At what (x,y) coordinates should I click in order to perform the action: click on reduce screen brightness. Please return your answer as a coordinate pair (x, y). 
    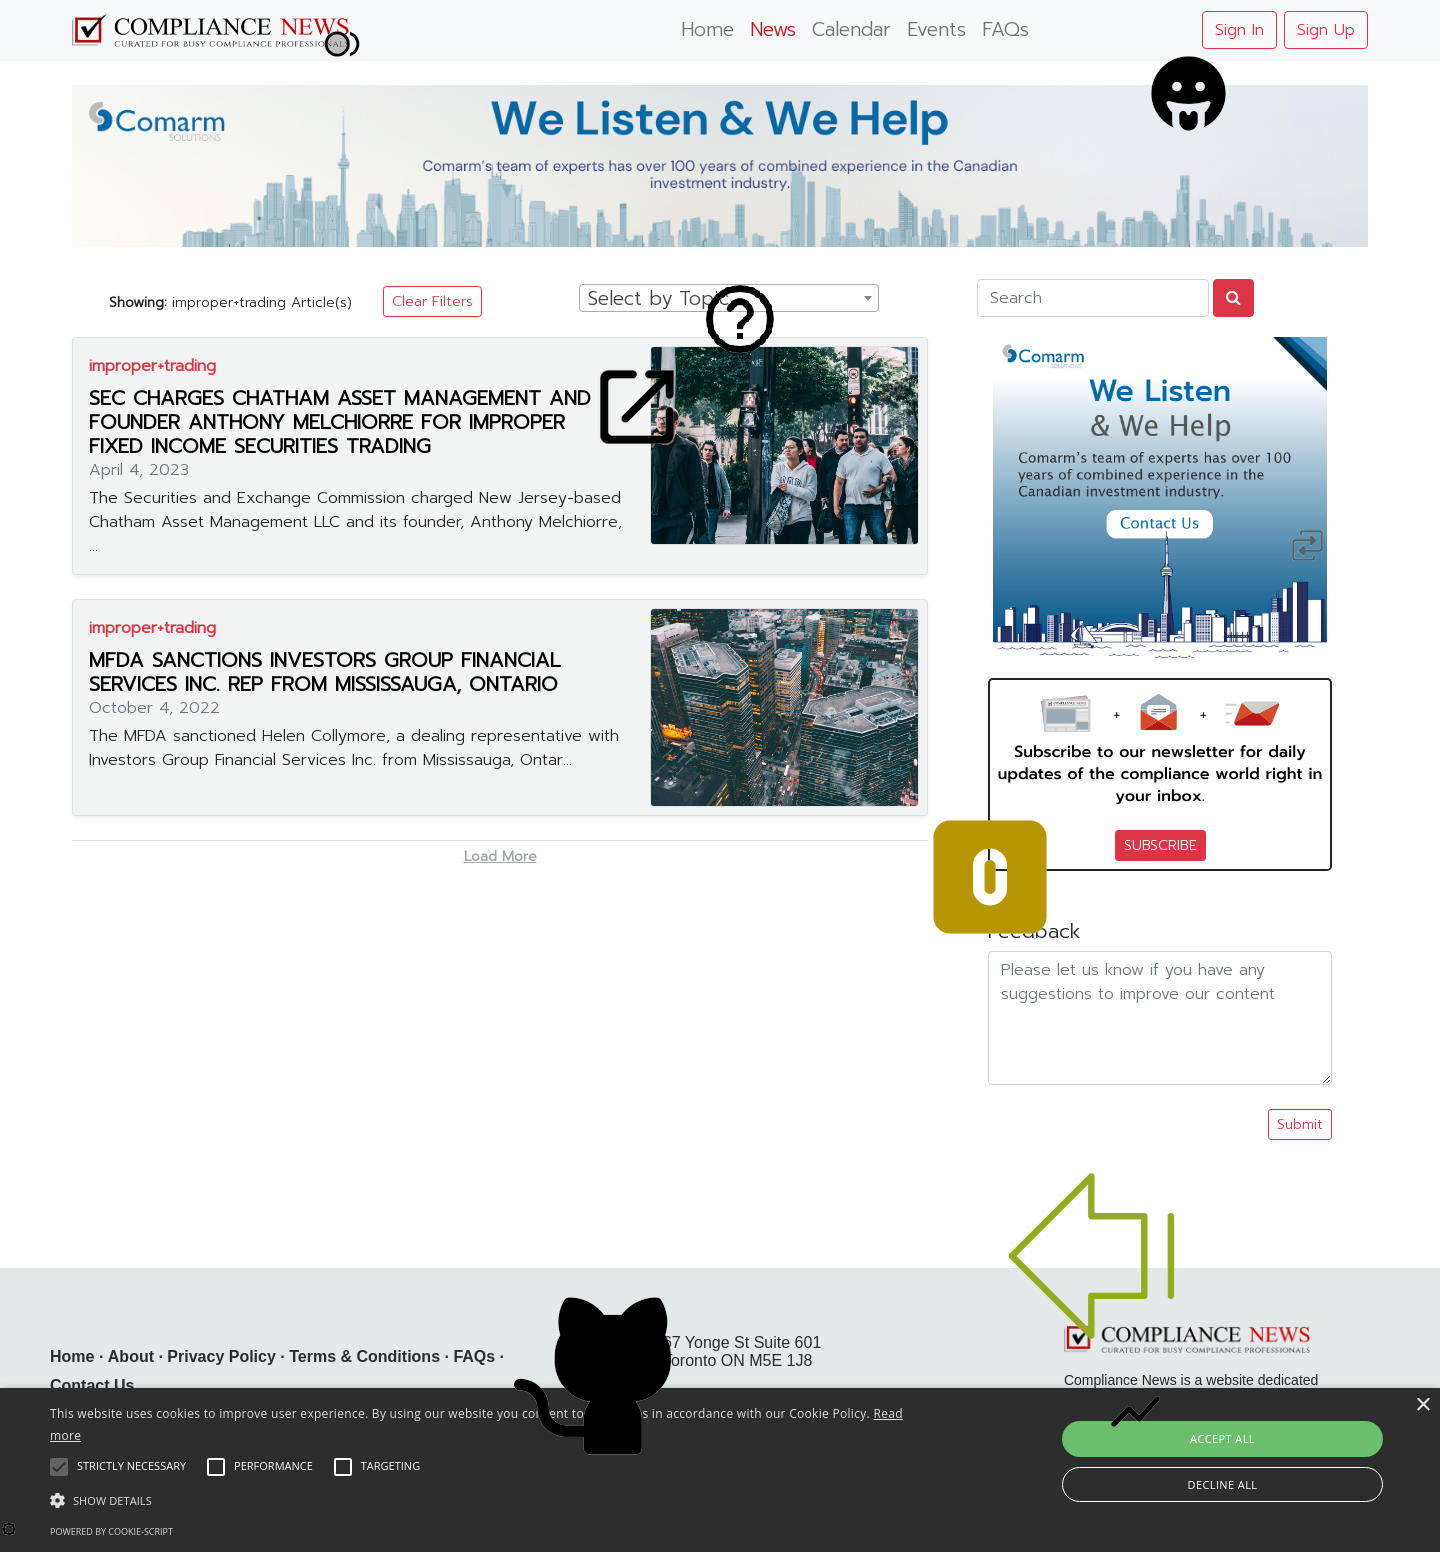
    Looking at the image, I should click on (9, 1529).